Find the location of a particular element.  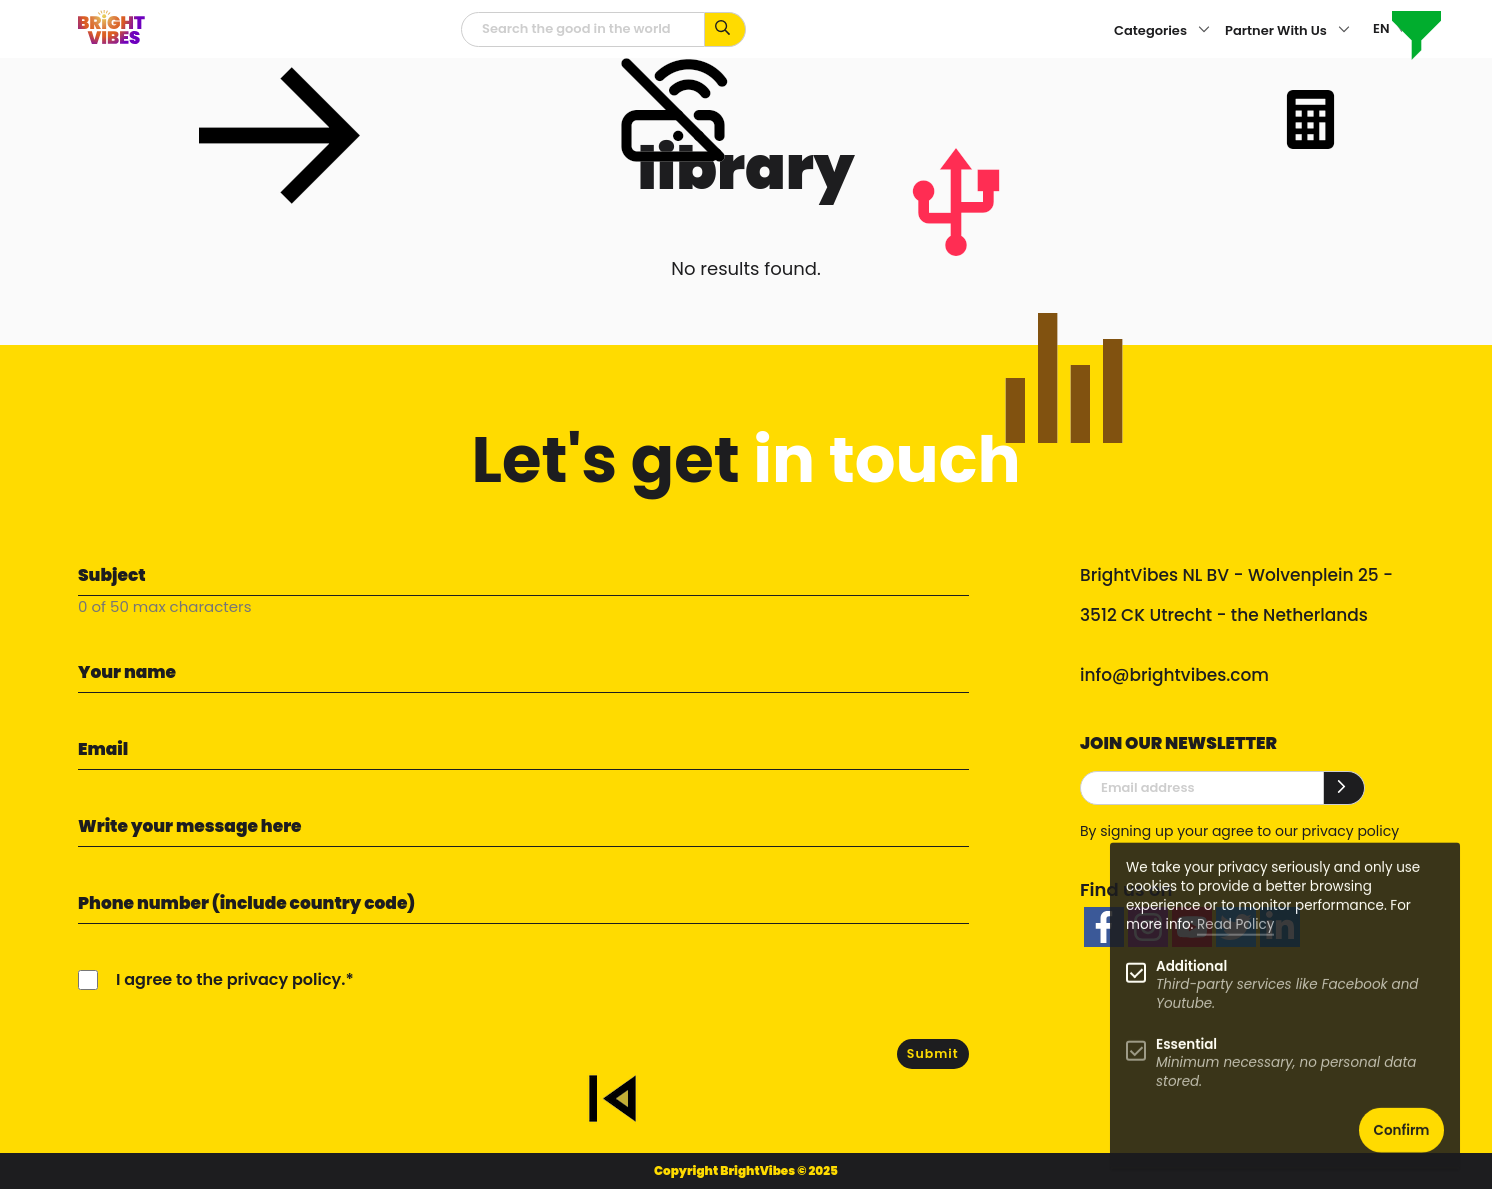

open the calculator app is located at coordinates (1310, 119).